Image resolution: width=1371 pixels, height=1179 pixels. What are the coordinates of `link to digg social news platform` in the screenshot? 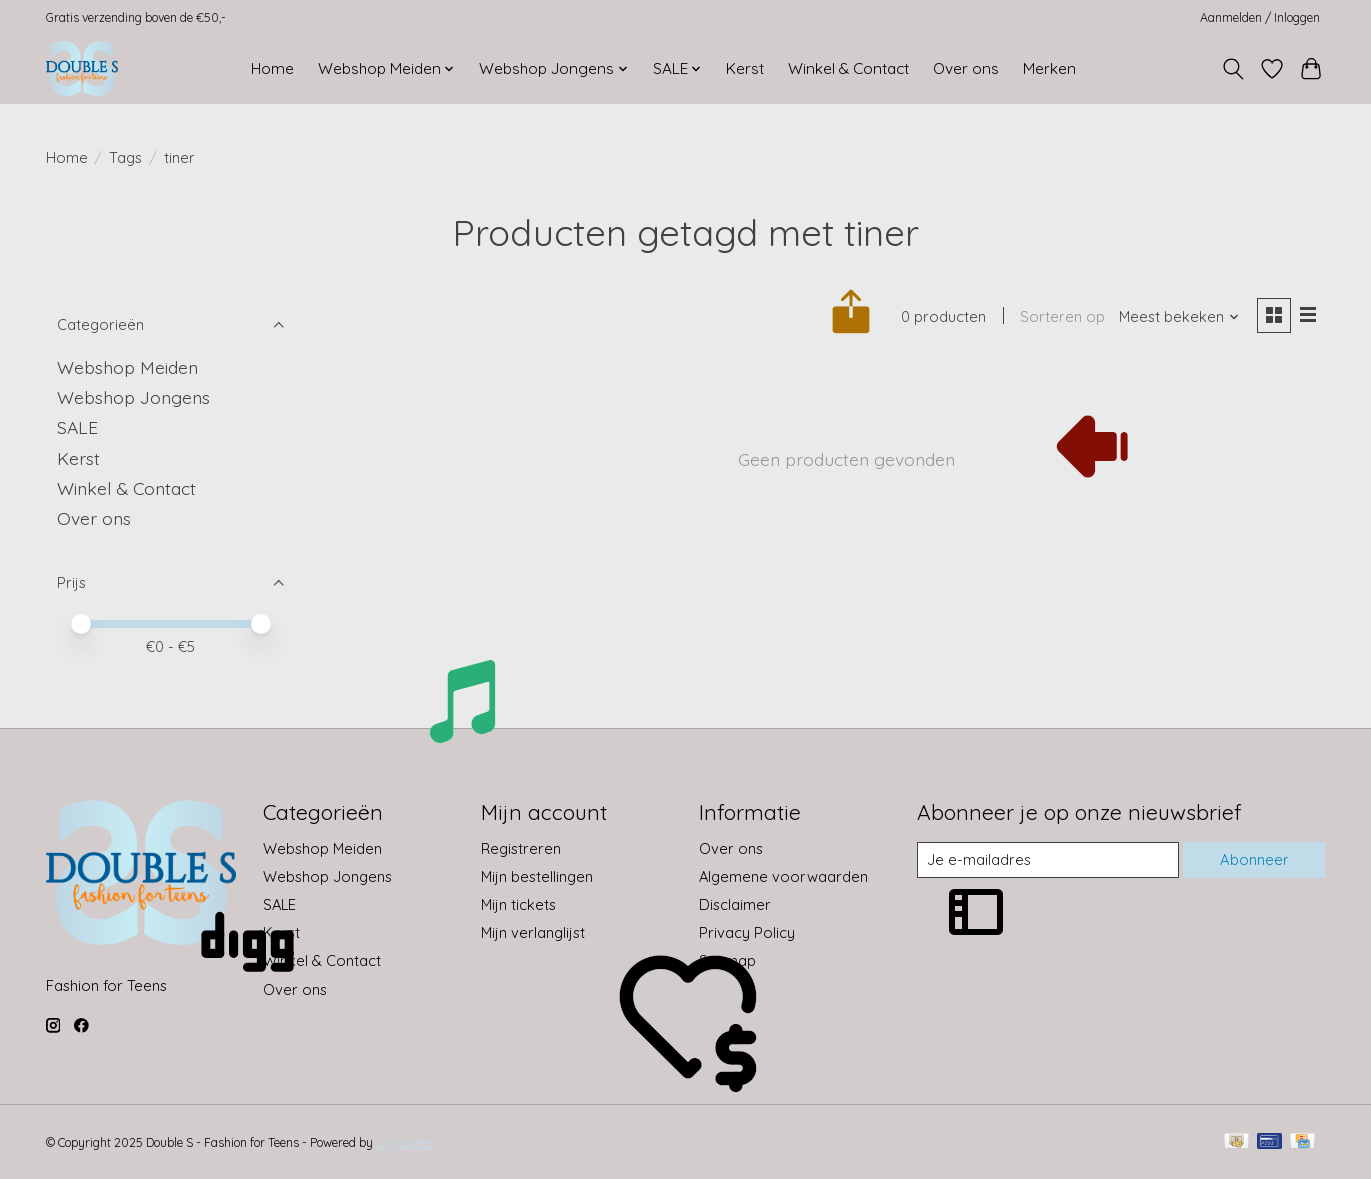 It's located at (247, 939).